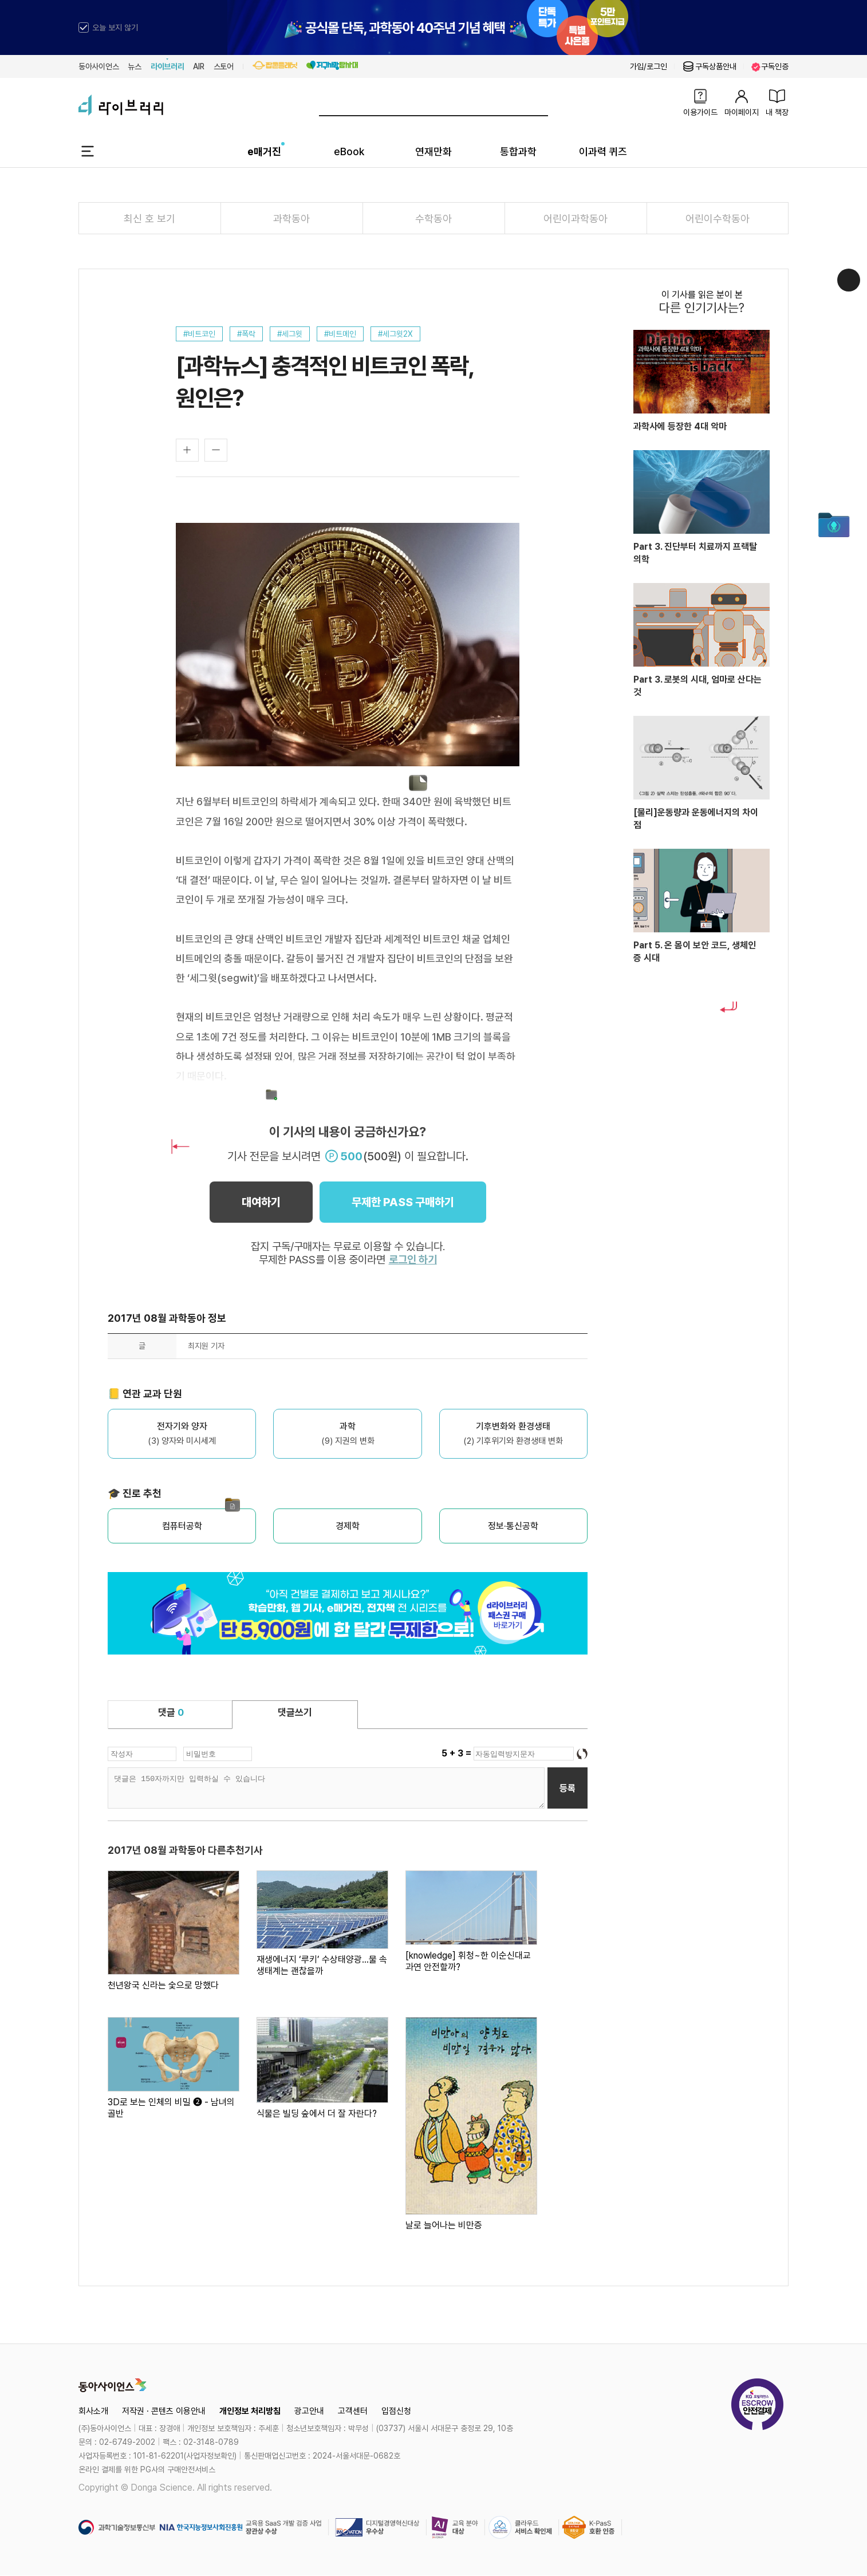 This screenshot has width=867, height=2576. Describe the element at coordinates (271, 1094) in the screenshot. I see `create a new folder` at that location.